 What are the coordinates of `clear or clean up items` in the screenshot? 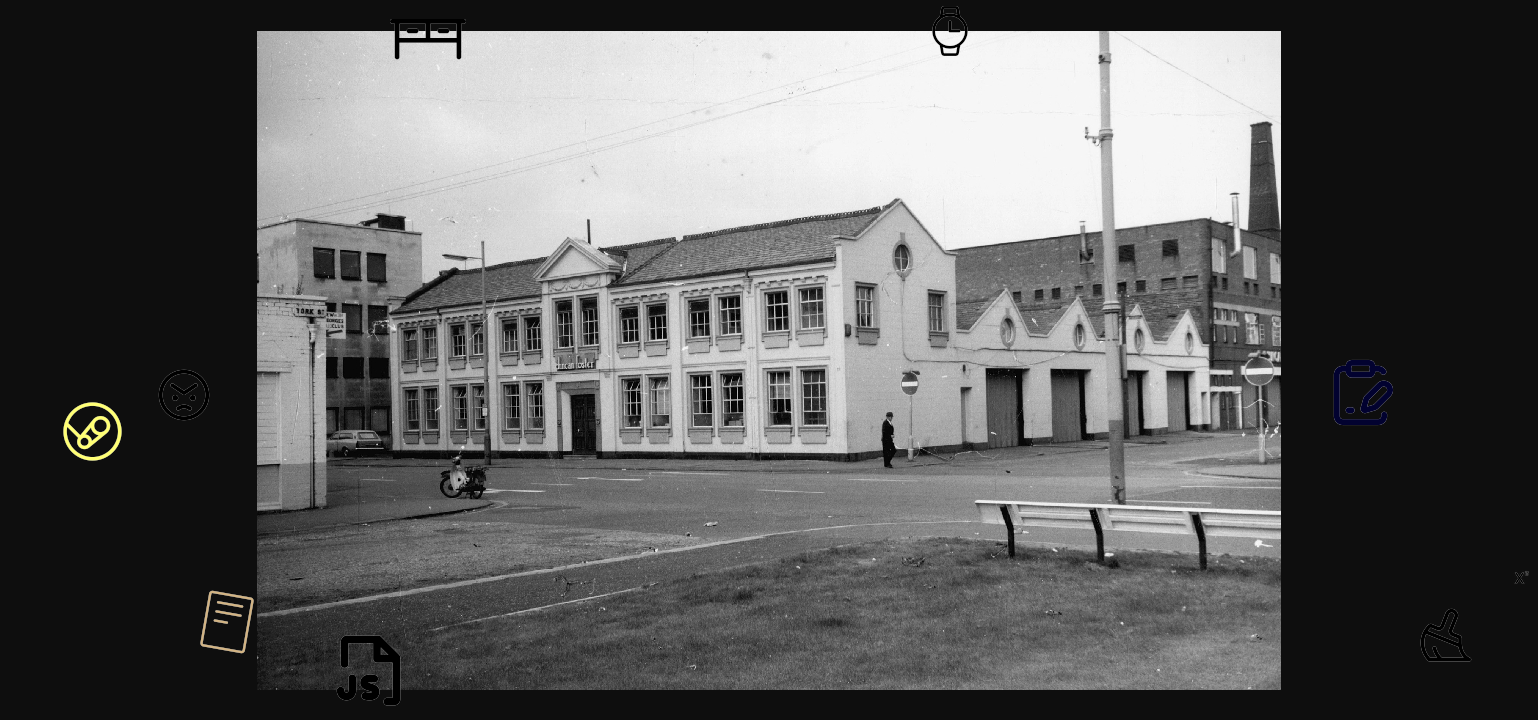 It's located at (1445, 637).